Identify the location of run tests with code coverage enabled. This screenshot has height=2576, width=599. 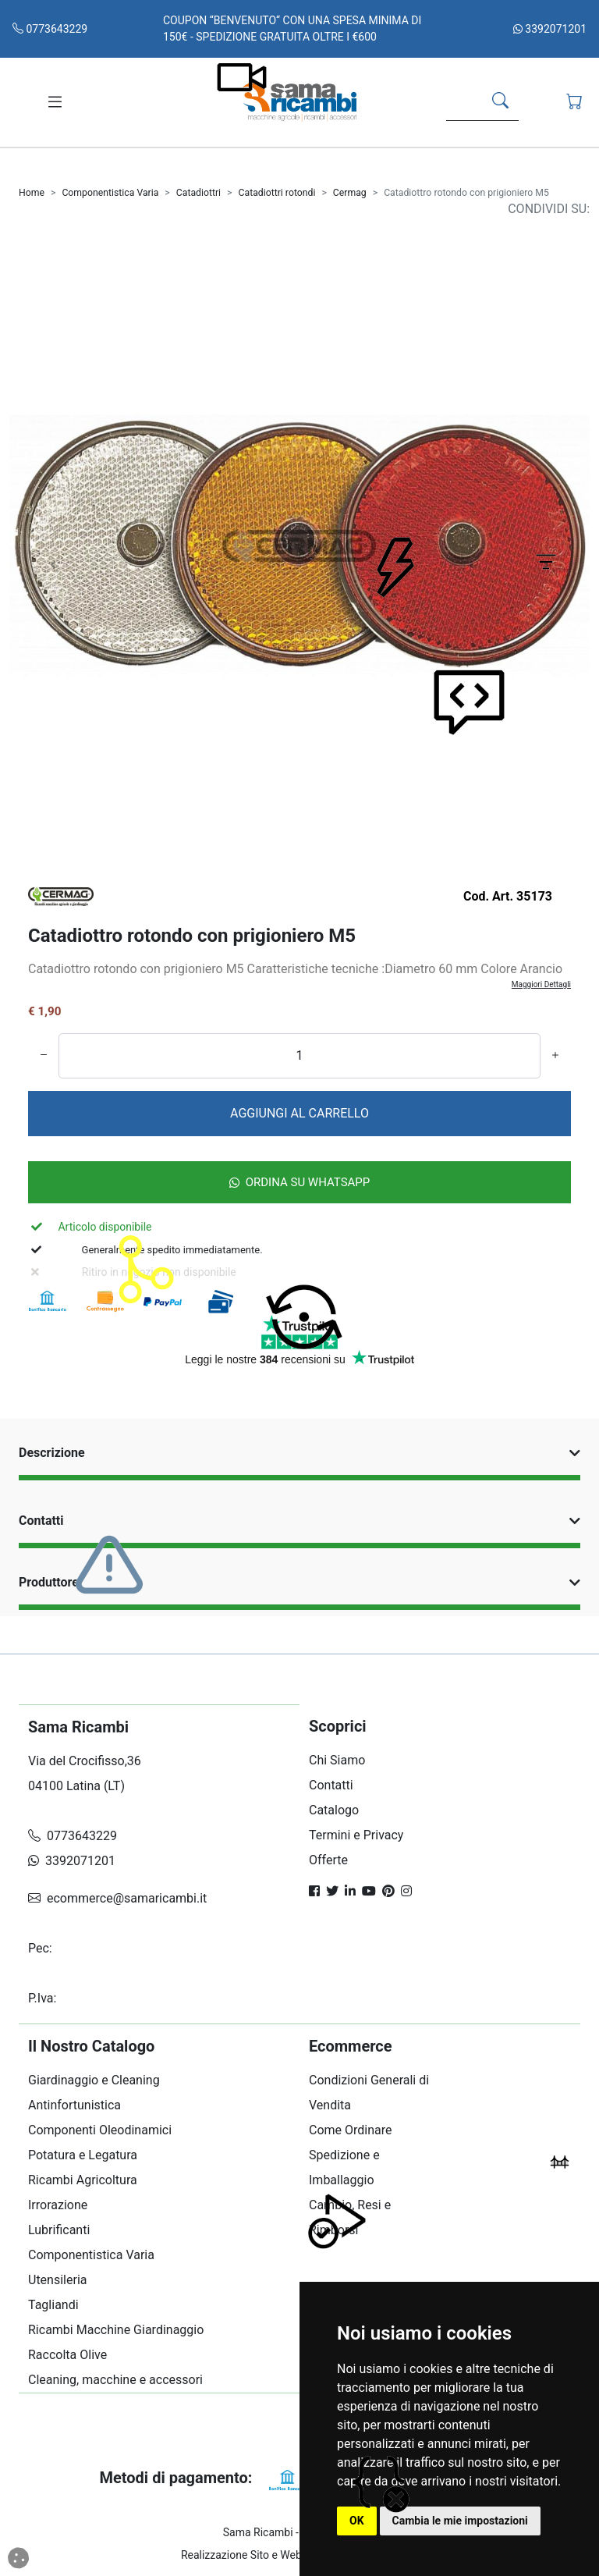
(338, 2219).